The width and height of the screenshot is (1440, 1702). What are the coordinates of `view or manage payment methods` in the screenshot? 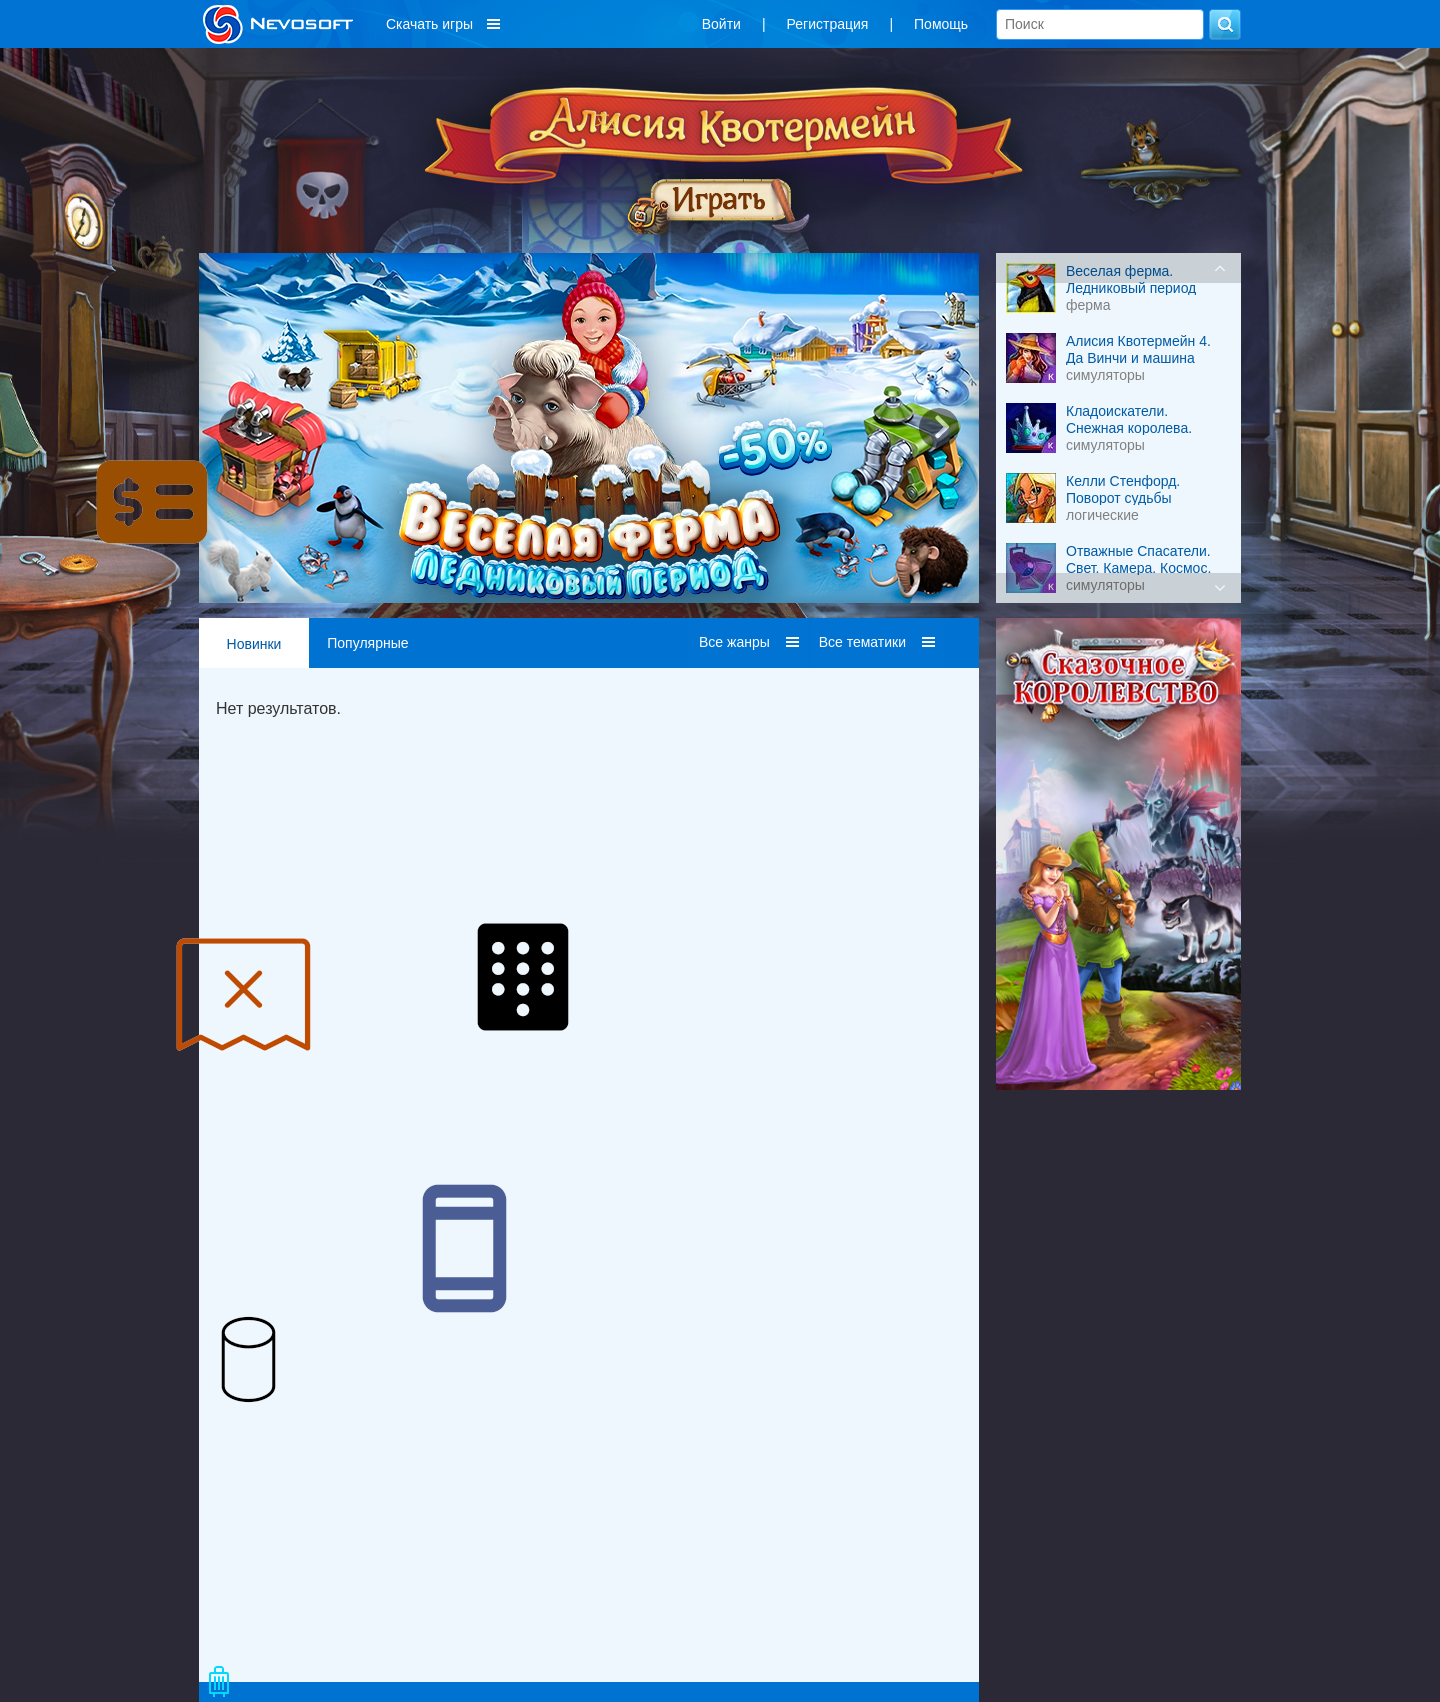 It's located at (152, 502).